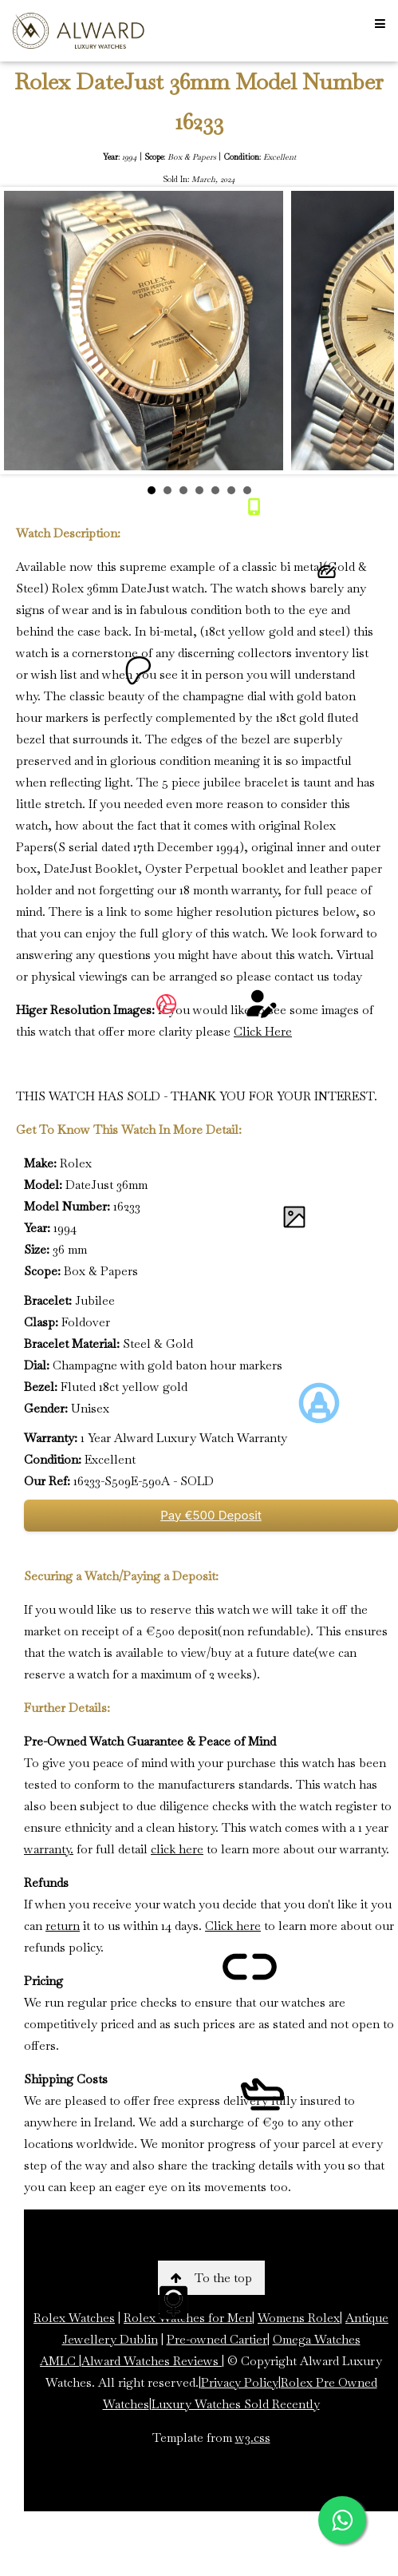  What do you see at coordinates (166, 1004) in the screenshot?
I see `access volleyball or beach sports content` at bounding box center [166, 1004].